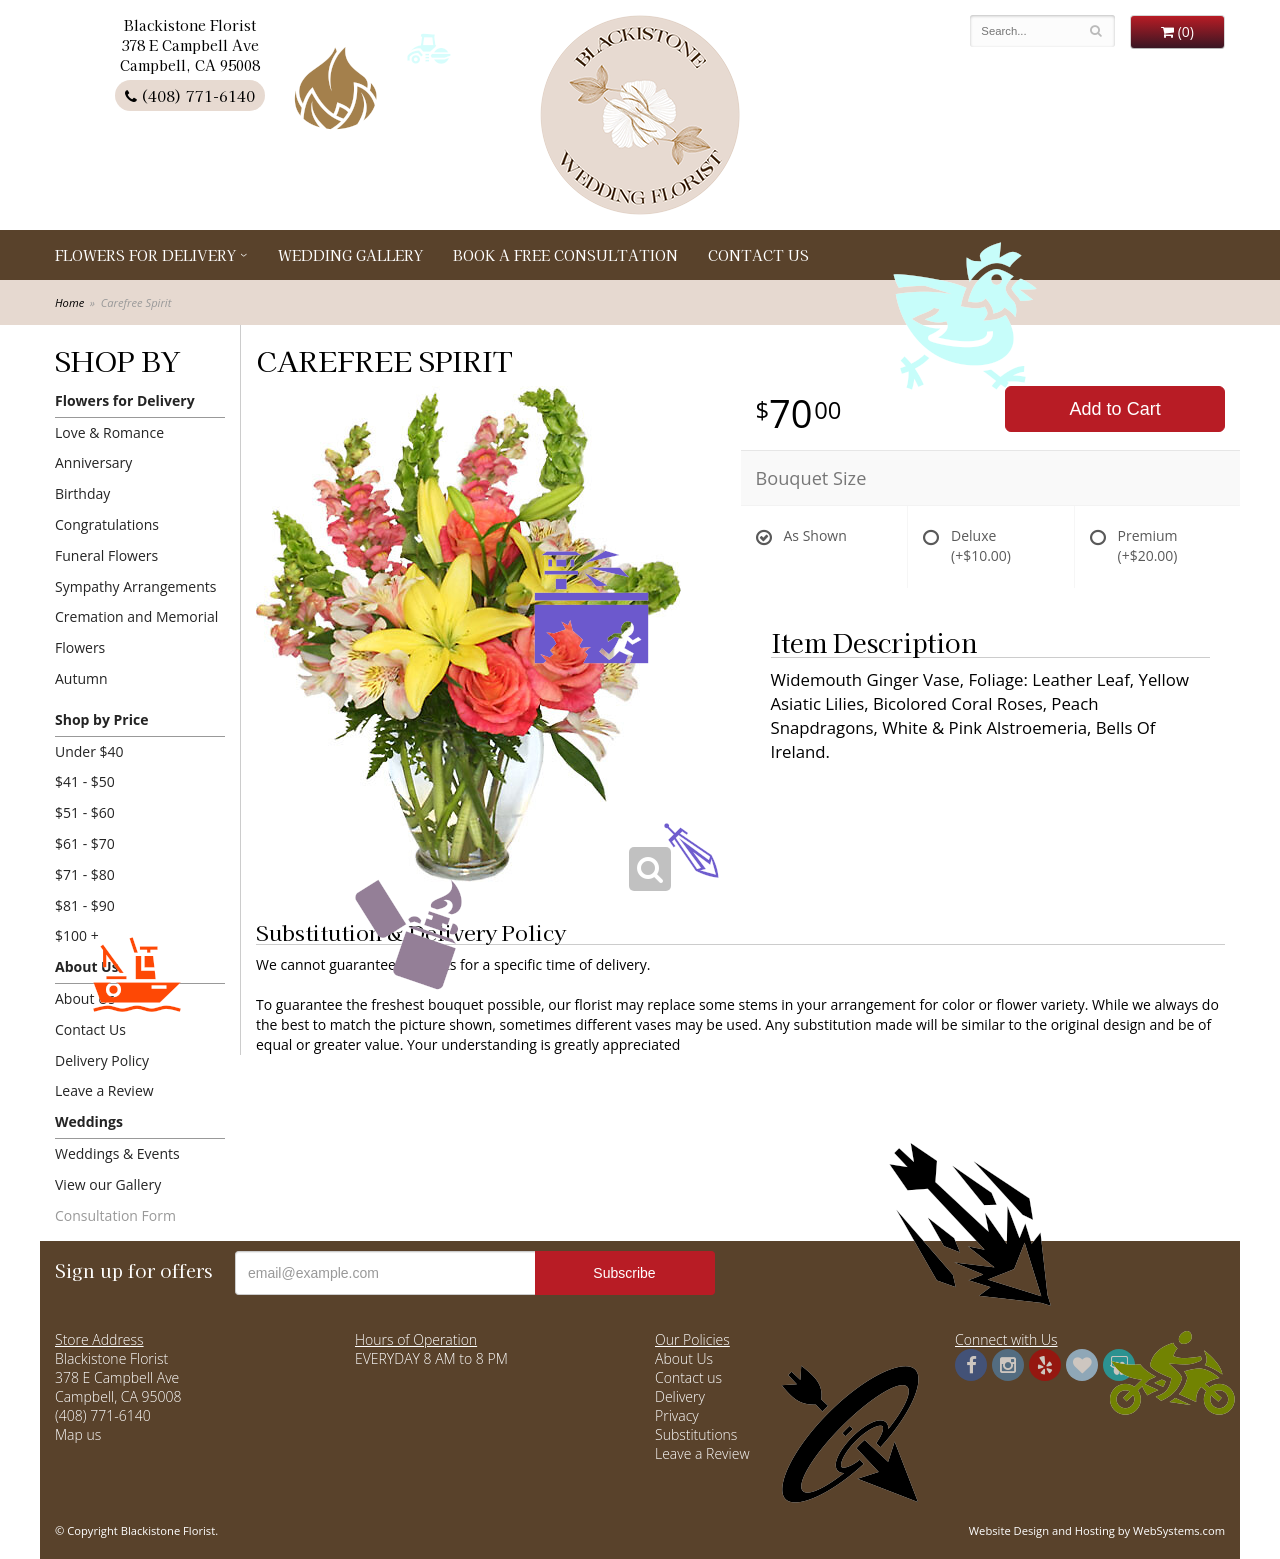 The height and width of the screenshot is (1559, 1280). I want to click on access fishing or maritime activities, so click(137, 972).